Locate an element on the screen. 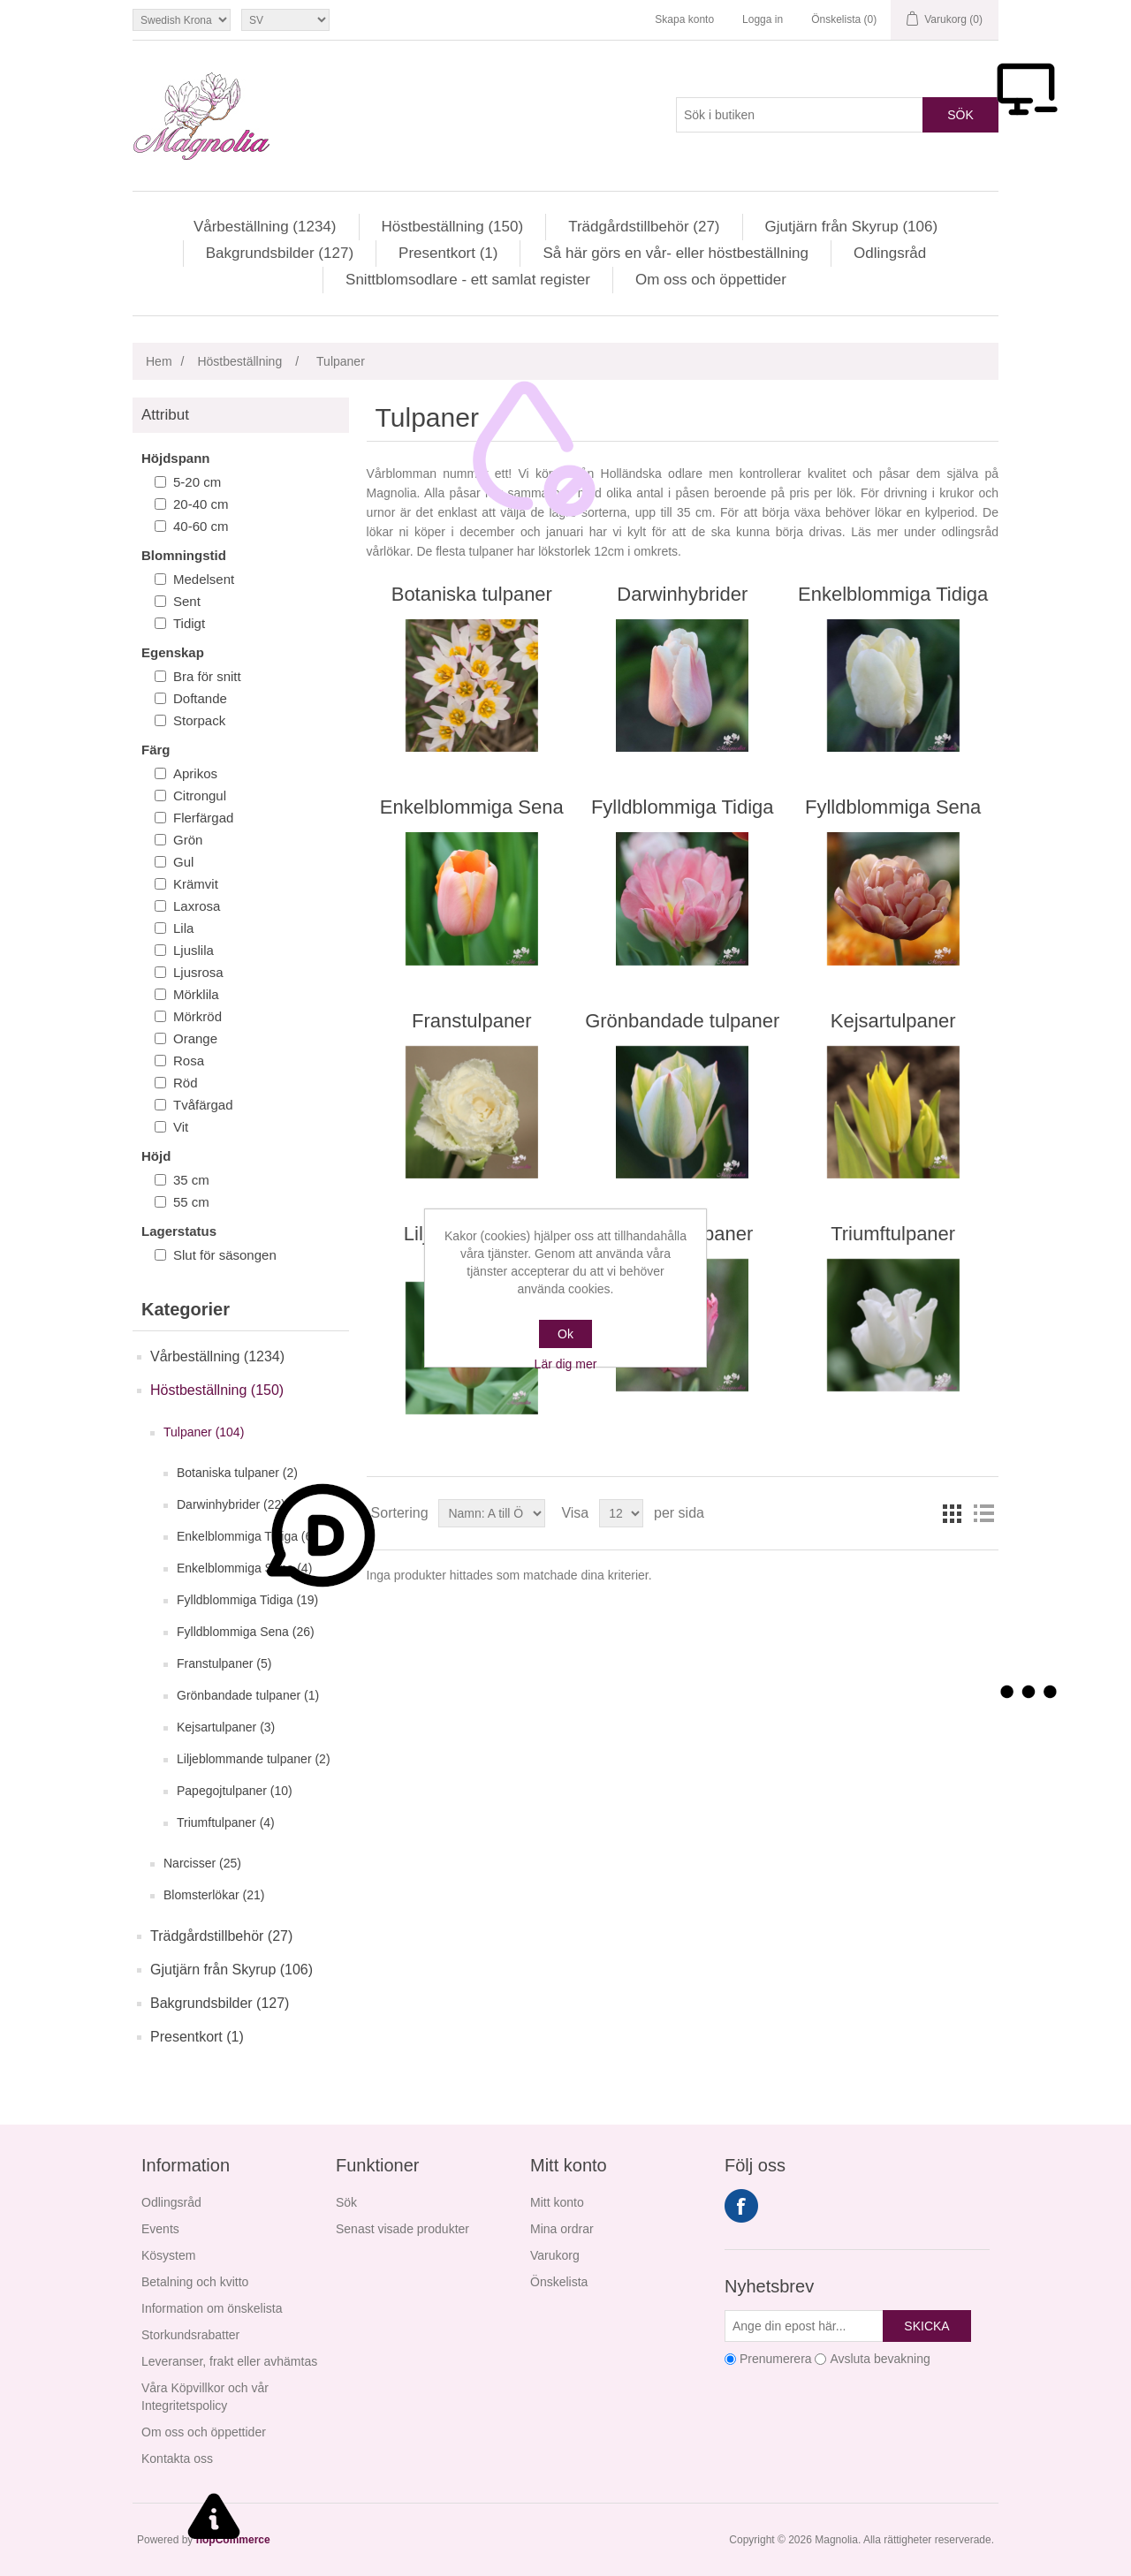 Image resolution: width=1131 pixels, height=2576 pixels. view important information or notice is located at coordinates (214, 2518).